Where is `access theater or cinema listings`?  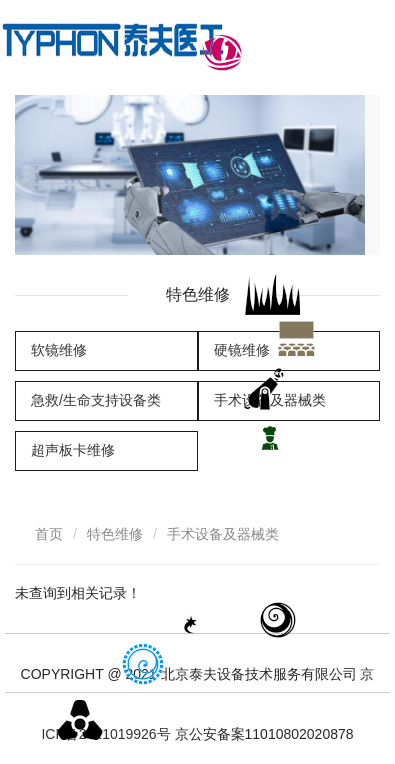
access theater or cinema listings is located at coordinates (296, 338).